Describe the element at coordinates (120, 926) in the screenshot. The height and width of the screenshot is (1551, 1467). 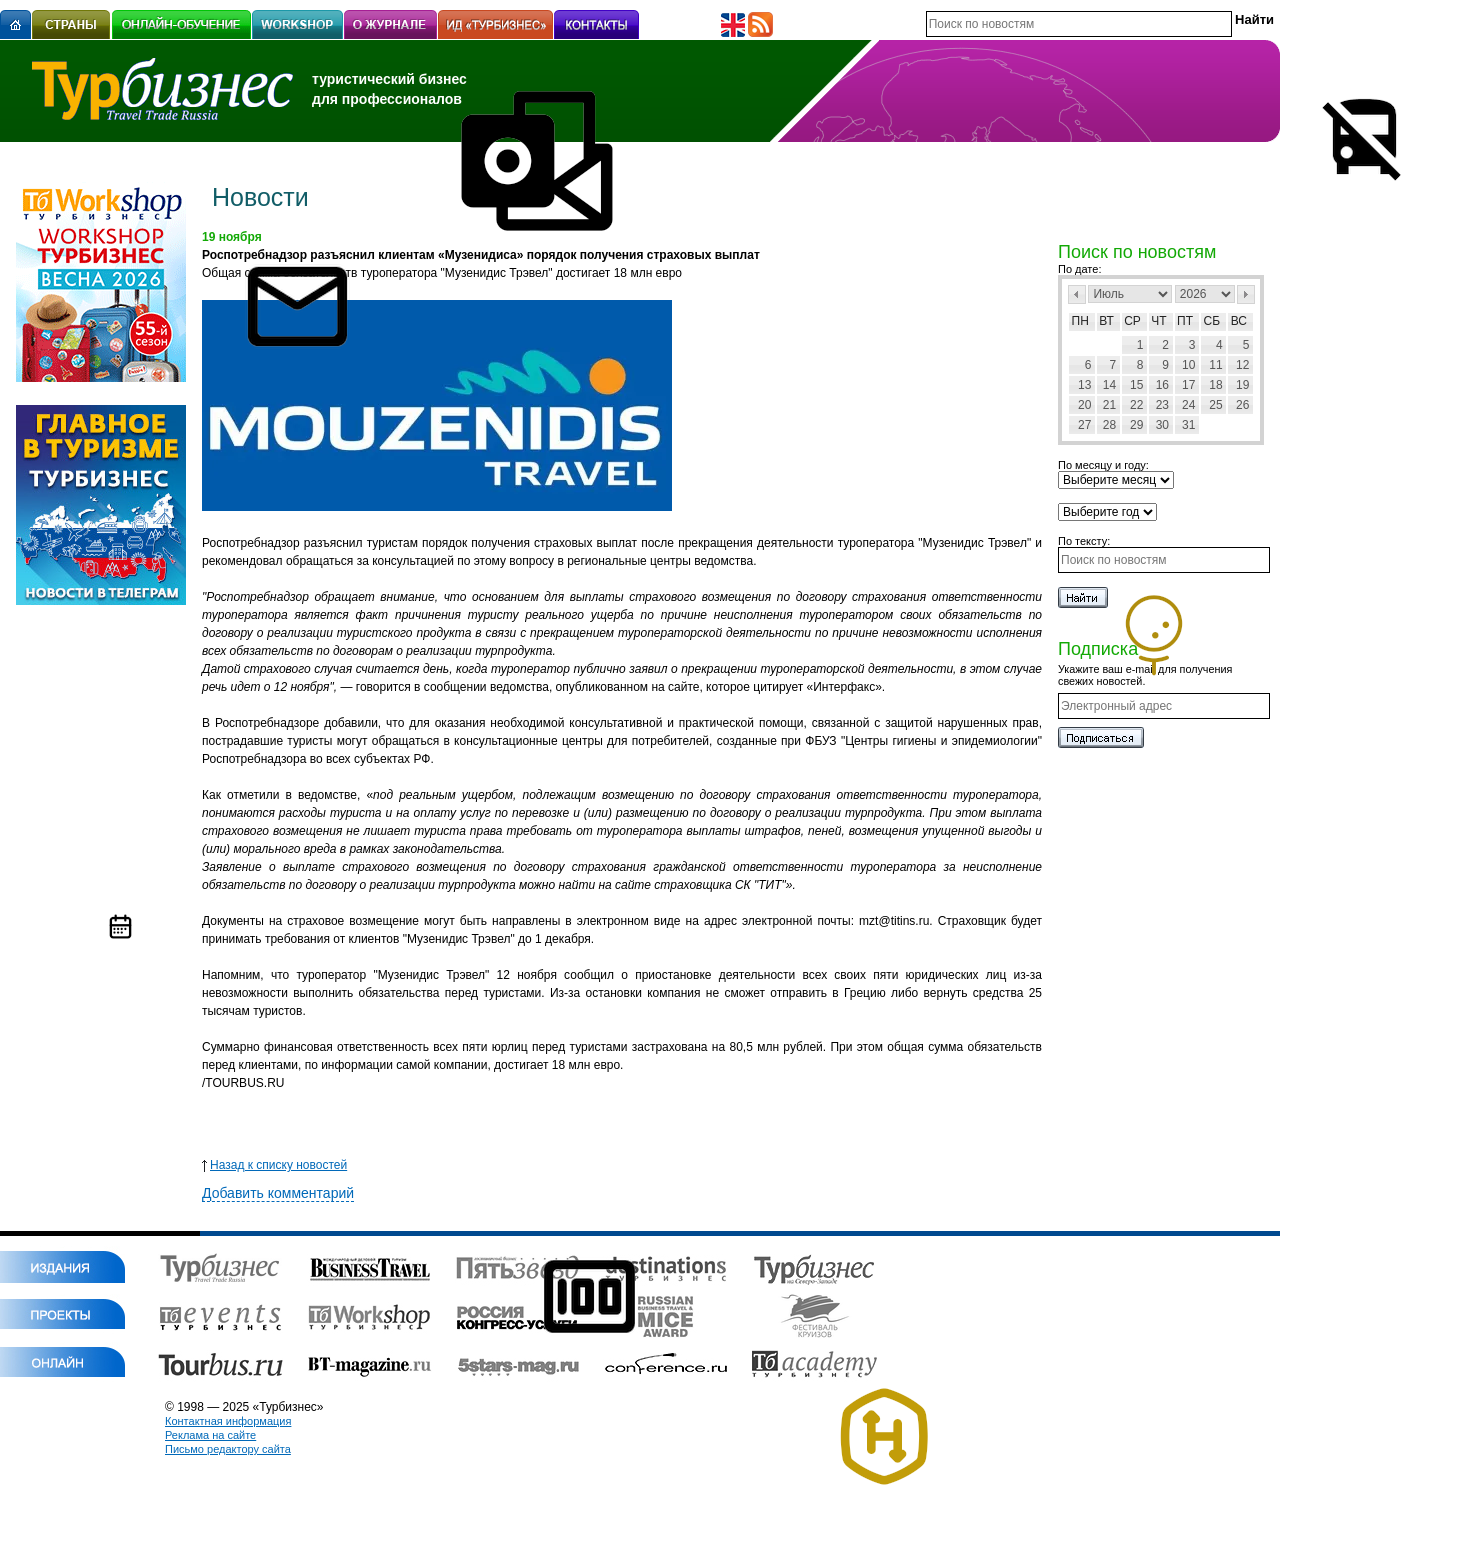
I see `view weekly calendar` at that location.